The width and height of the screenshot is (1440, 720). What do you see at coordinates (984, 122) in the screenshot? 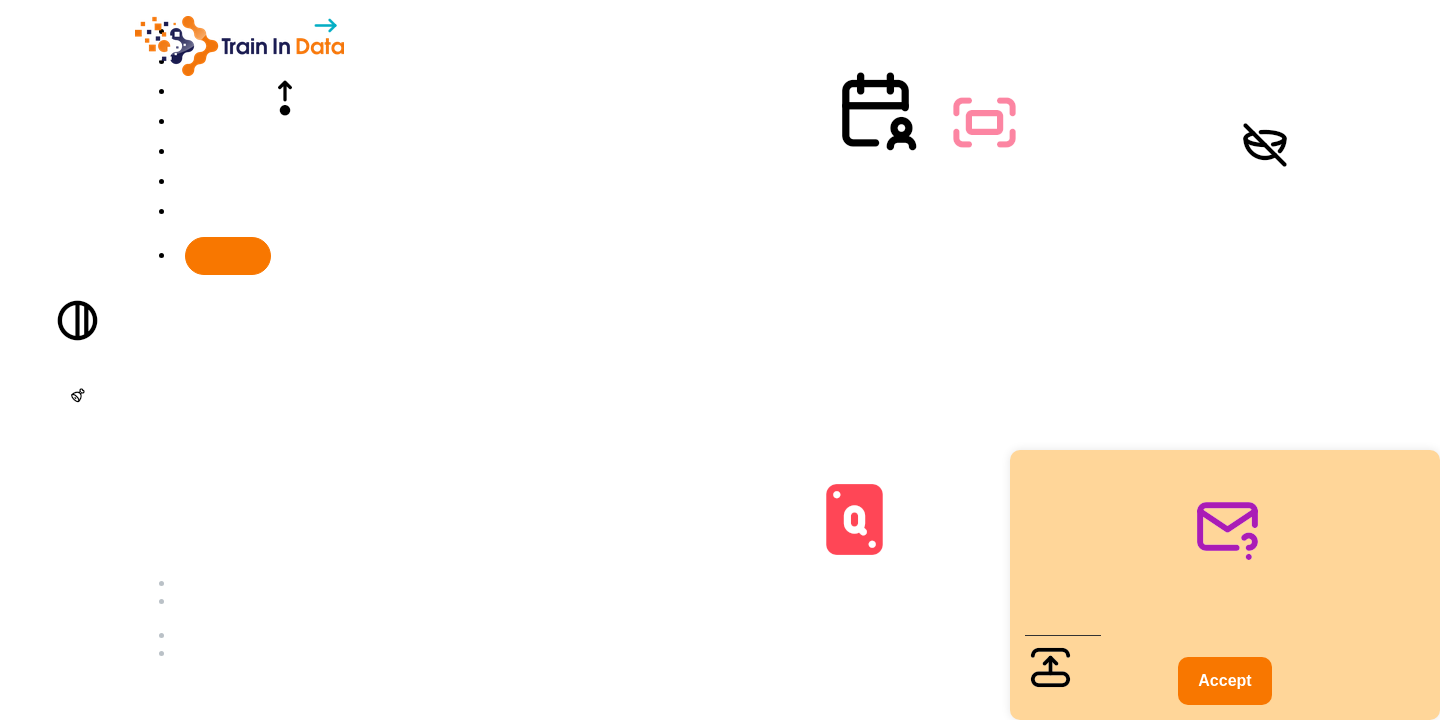
I see `scan a photo or document using the camera` at bounding box center [984, 122].